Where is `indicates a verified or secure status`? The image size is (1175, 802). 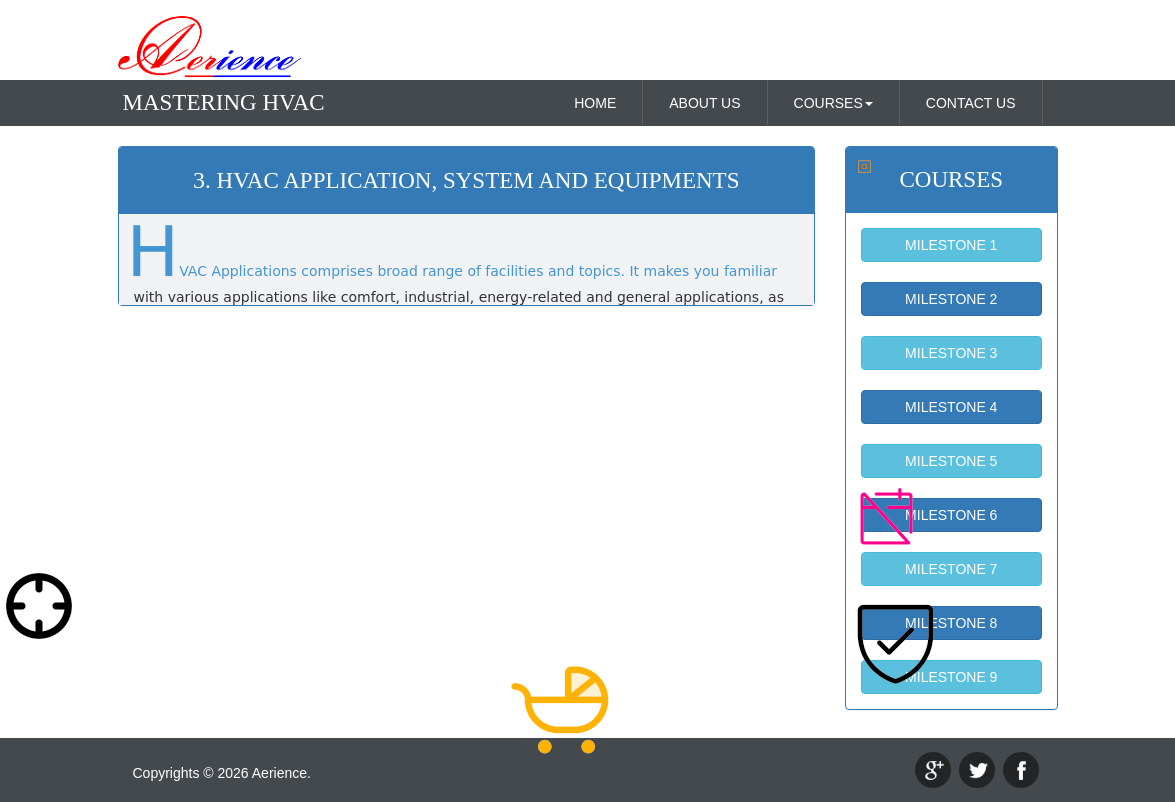 indicates a verified or secure status is located at coordinates (895, 639).